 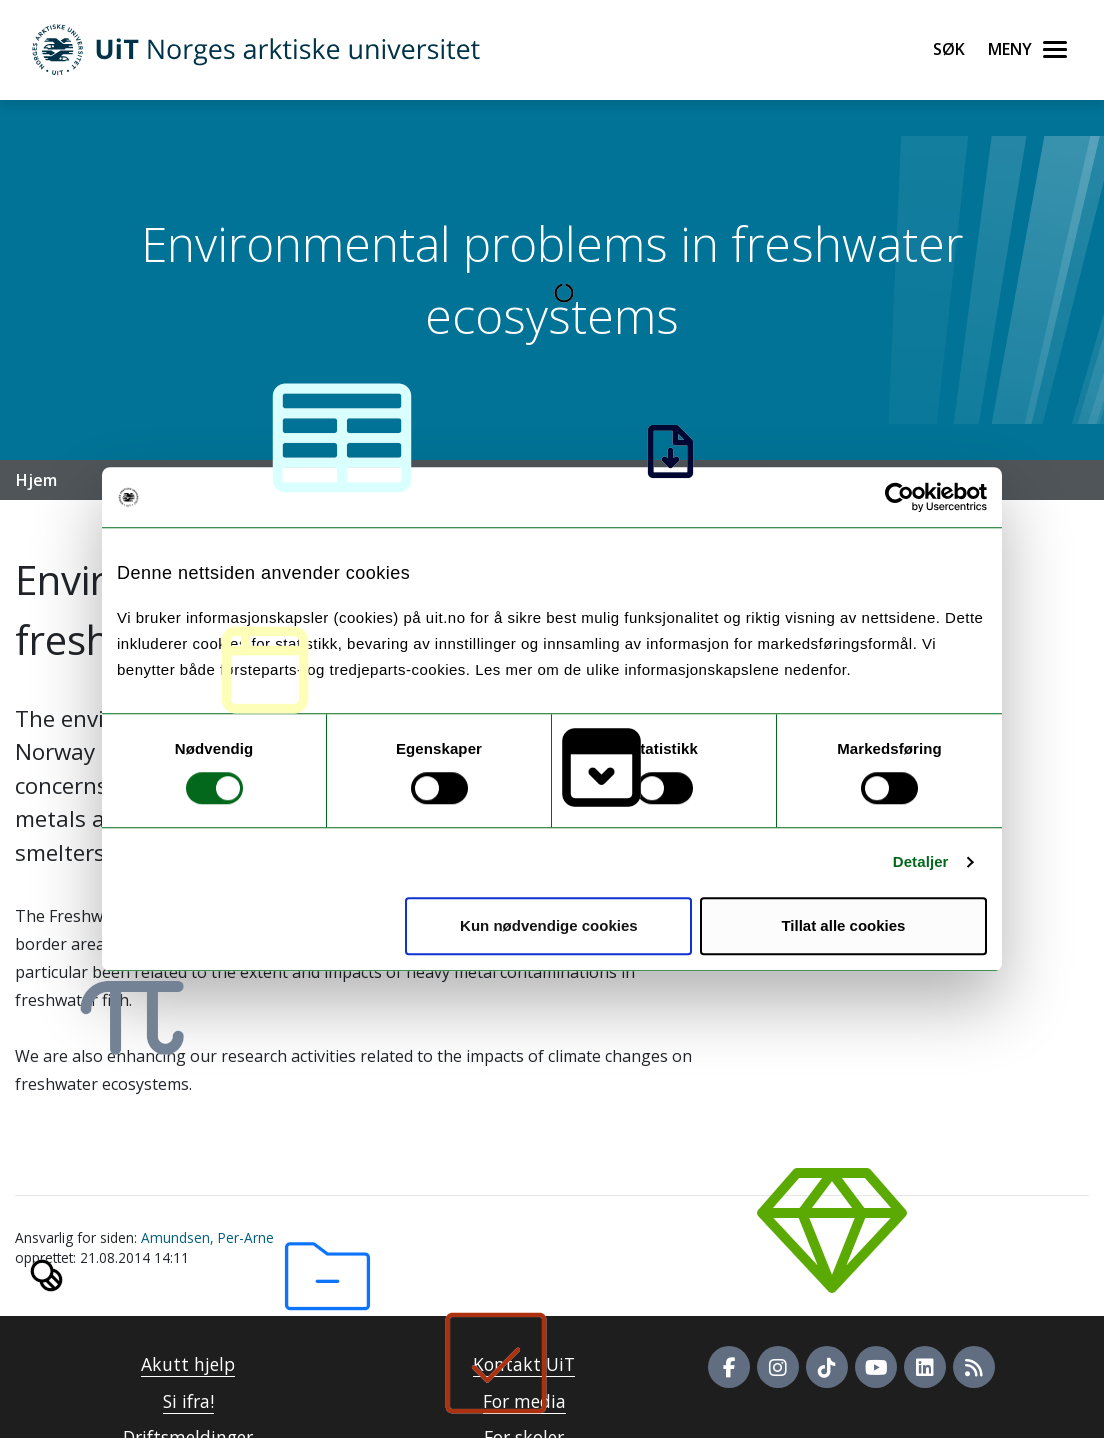 I want to click on expand the navigation bar, so click(x=601, y=767).